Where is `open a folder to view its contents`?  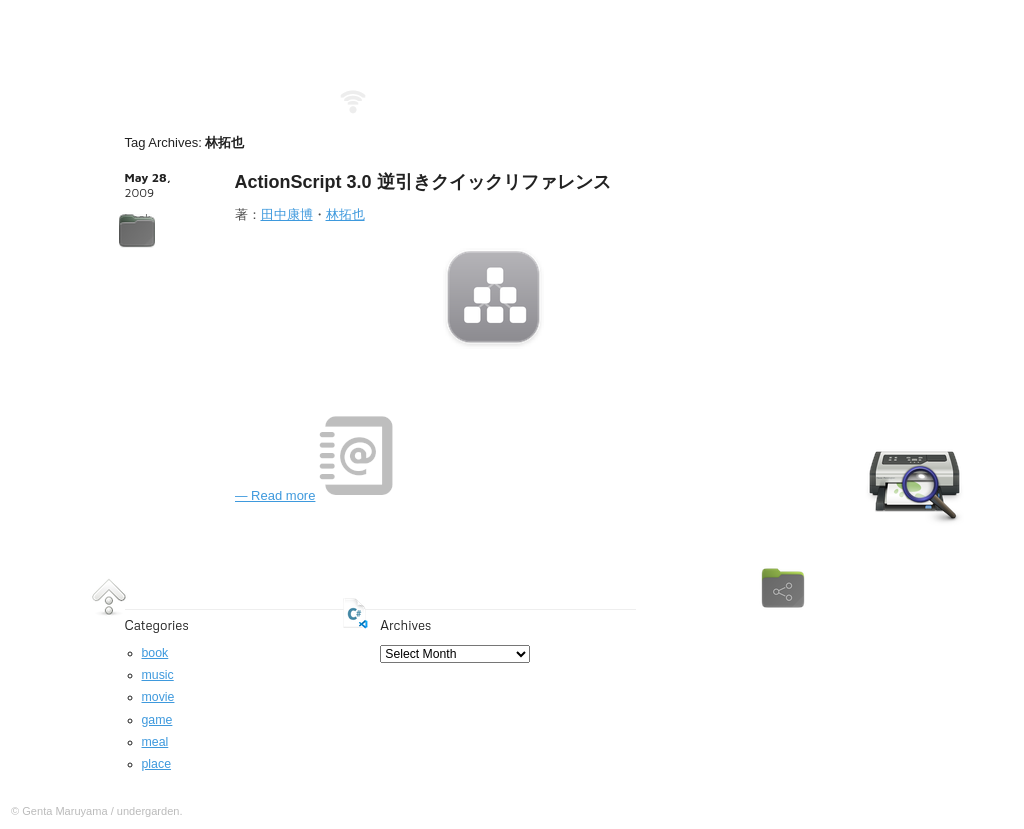
open a folder to view its contents is located at coordinates (137, 230).